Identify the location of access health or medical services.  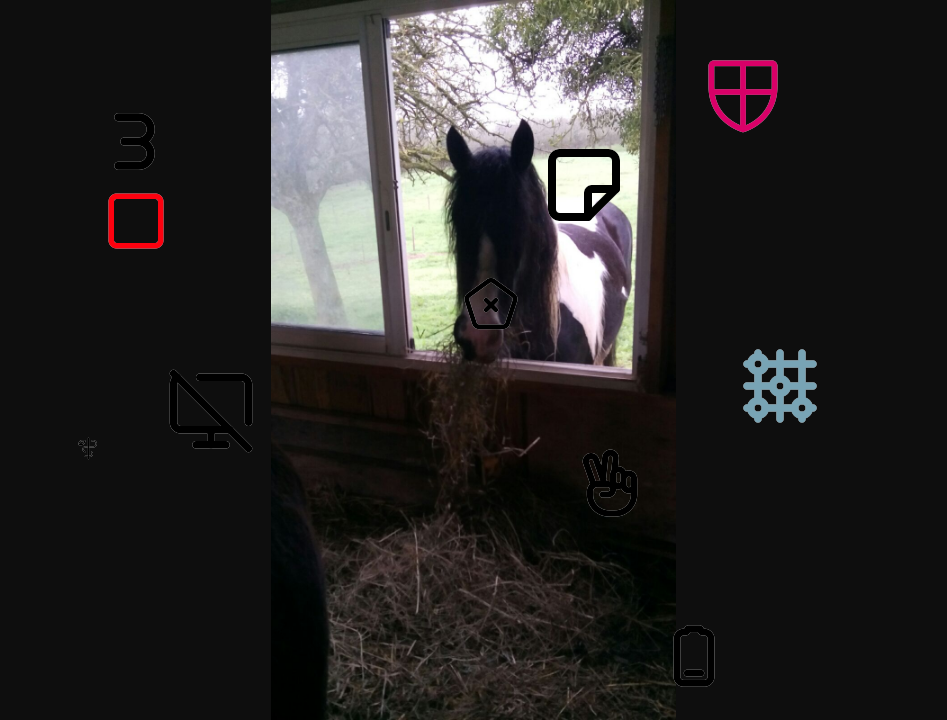
(88, 448).